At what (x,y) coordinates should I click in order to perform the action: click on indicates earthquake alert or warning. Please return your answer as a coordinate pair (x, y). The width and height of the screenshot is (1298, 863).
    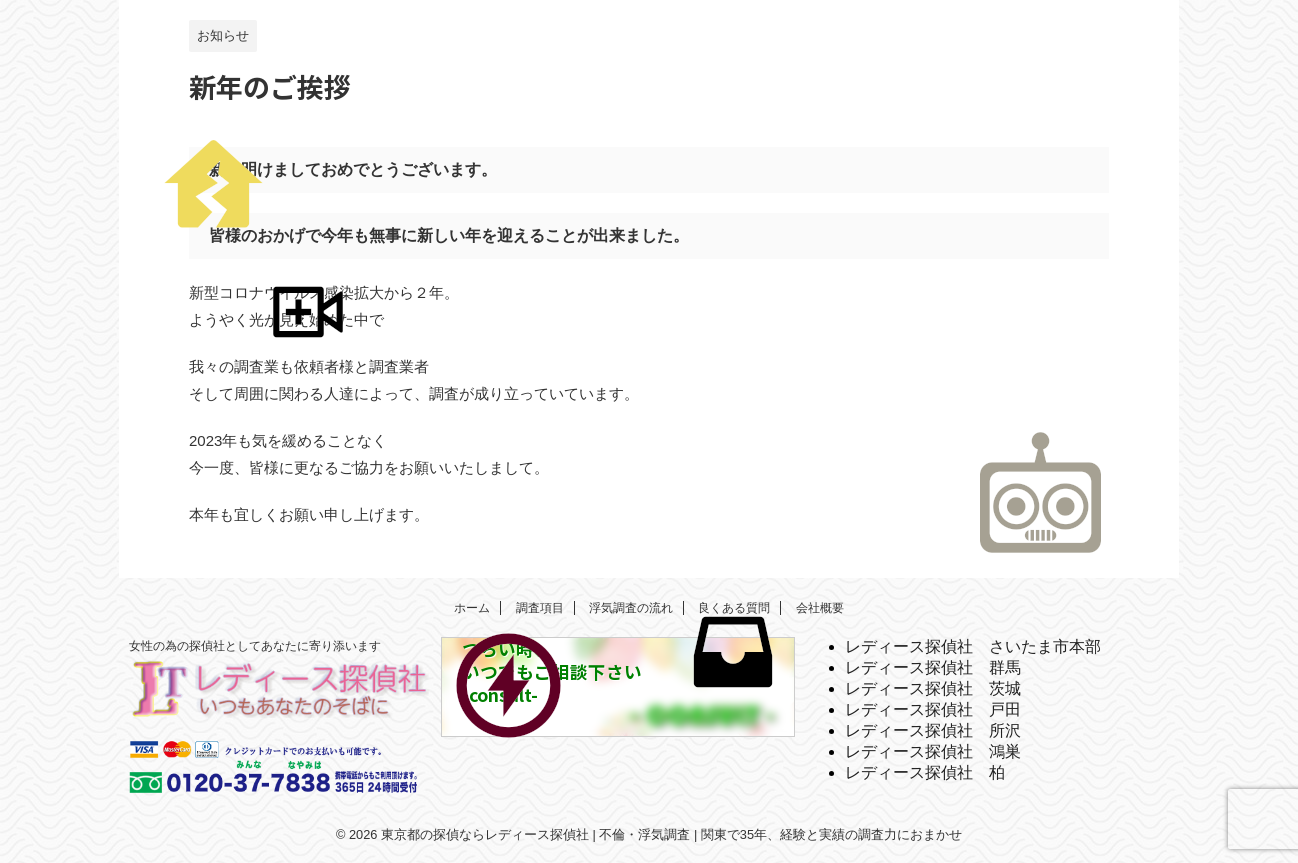
    Looking at the image, I should click on (213, 187).